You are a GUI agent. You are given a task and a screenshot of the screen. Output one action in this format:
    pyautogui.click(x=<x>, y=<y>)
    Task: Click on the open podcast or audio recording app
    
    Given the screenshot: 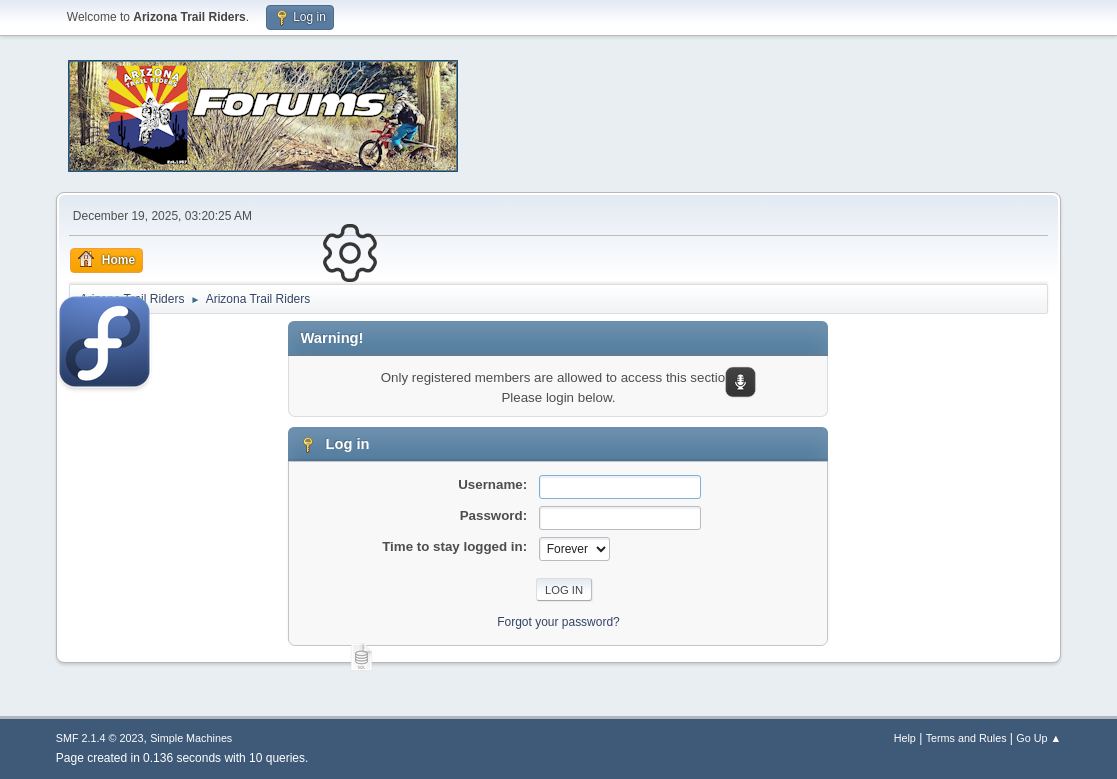 What is the action you would take?
    pyautogui.click(x=740, y=382)
    